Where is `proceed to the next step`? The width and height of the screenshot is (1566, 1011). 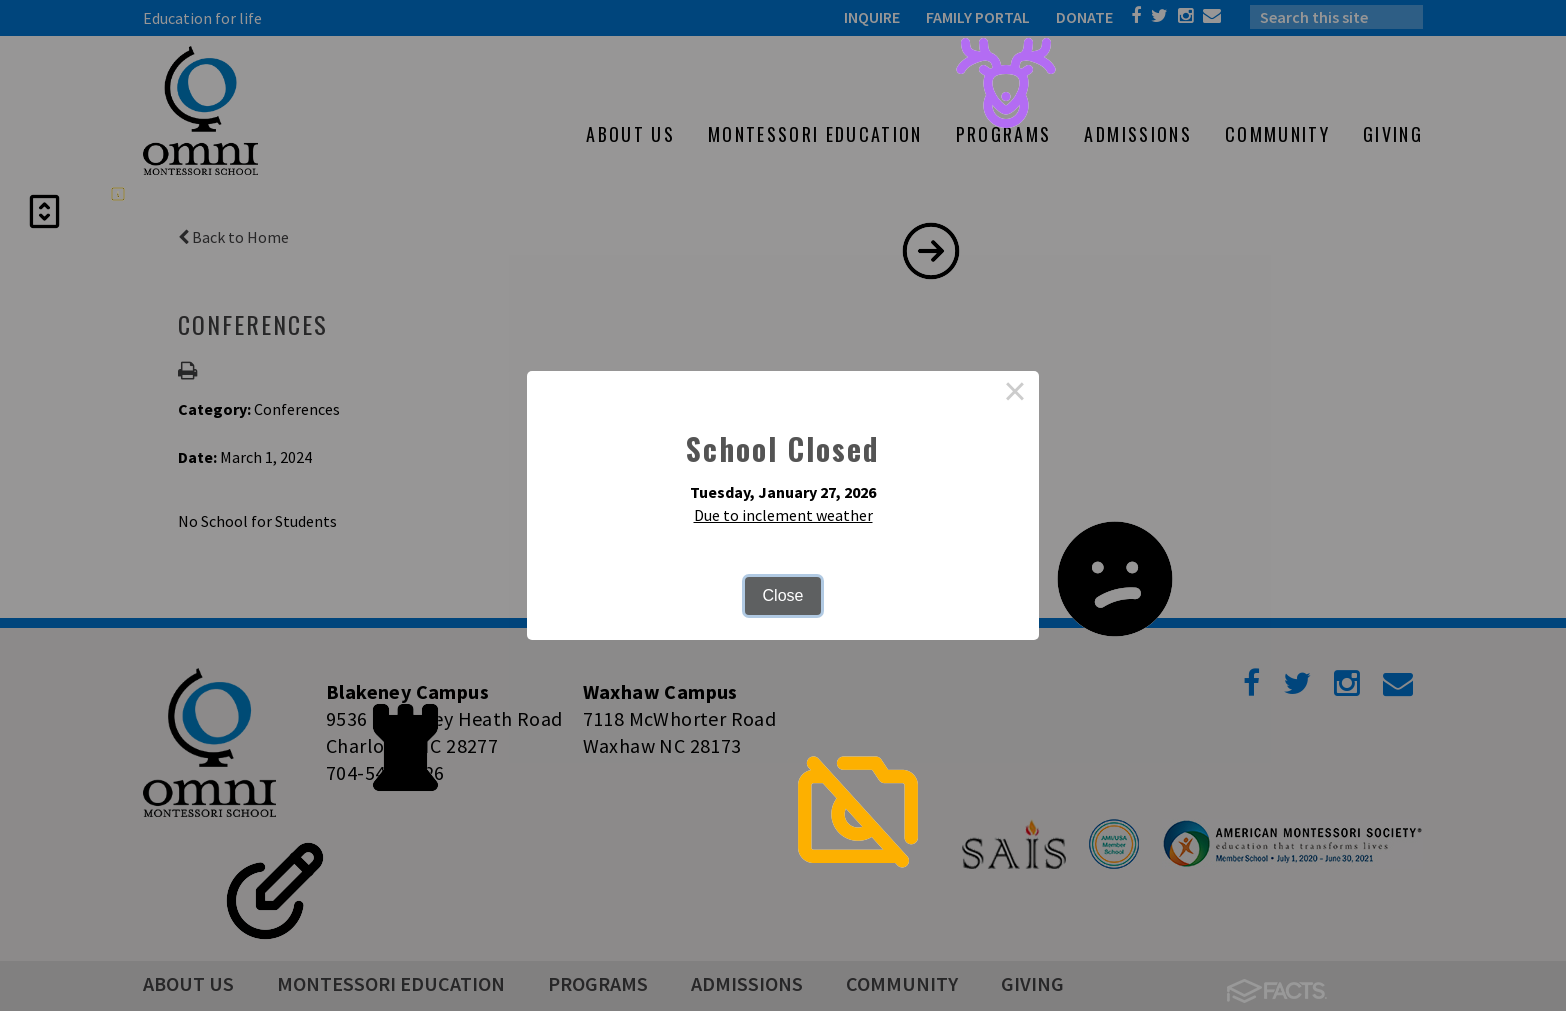
proceed to the next step is located at coordinates (931, 251).